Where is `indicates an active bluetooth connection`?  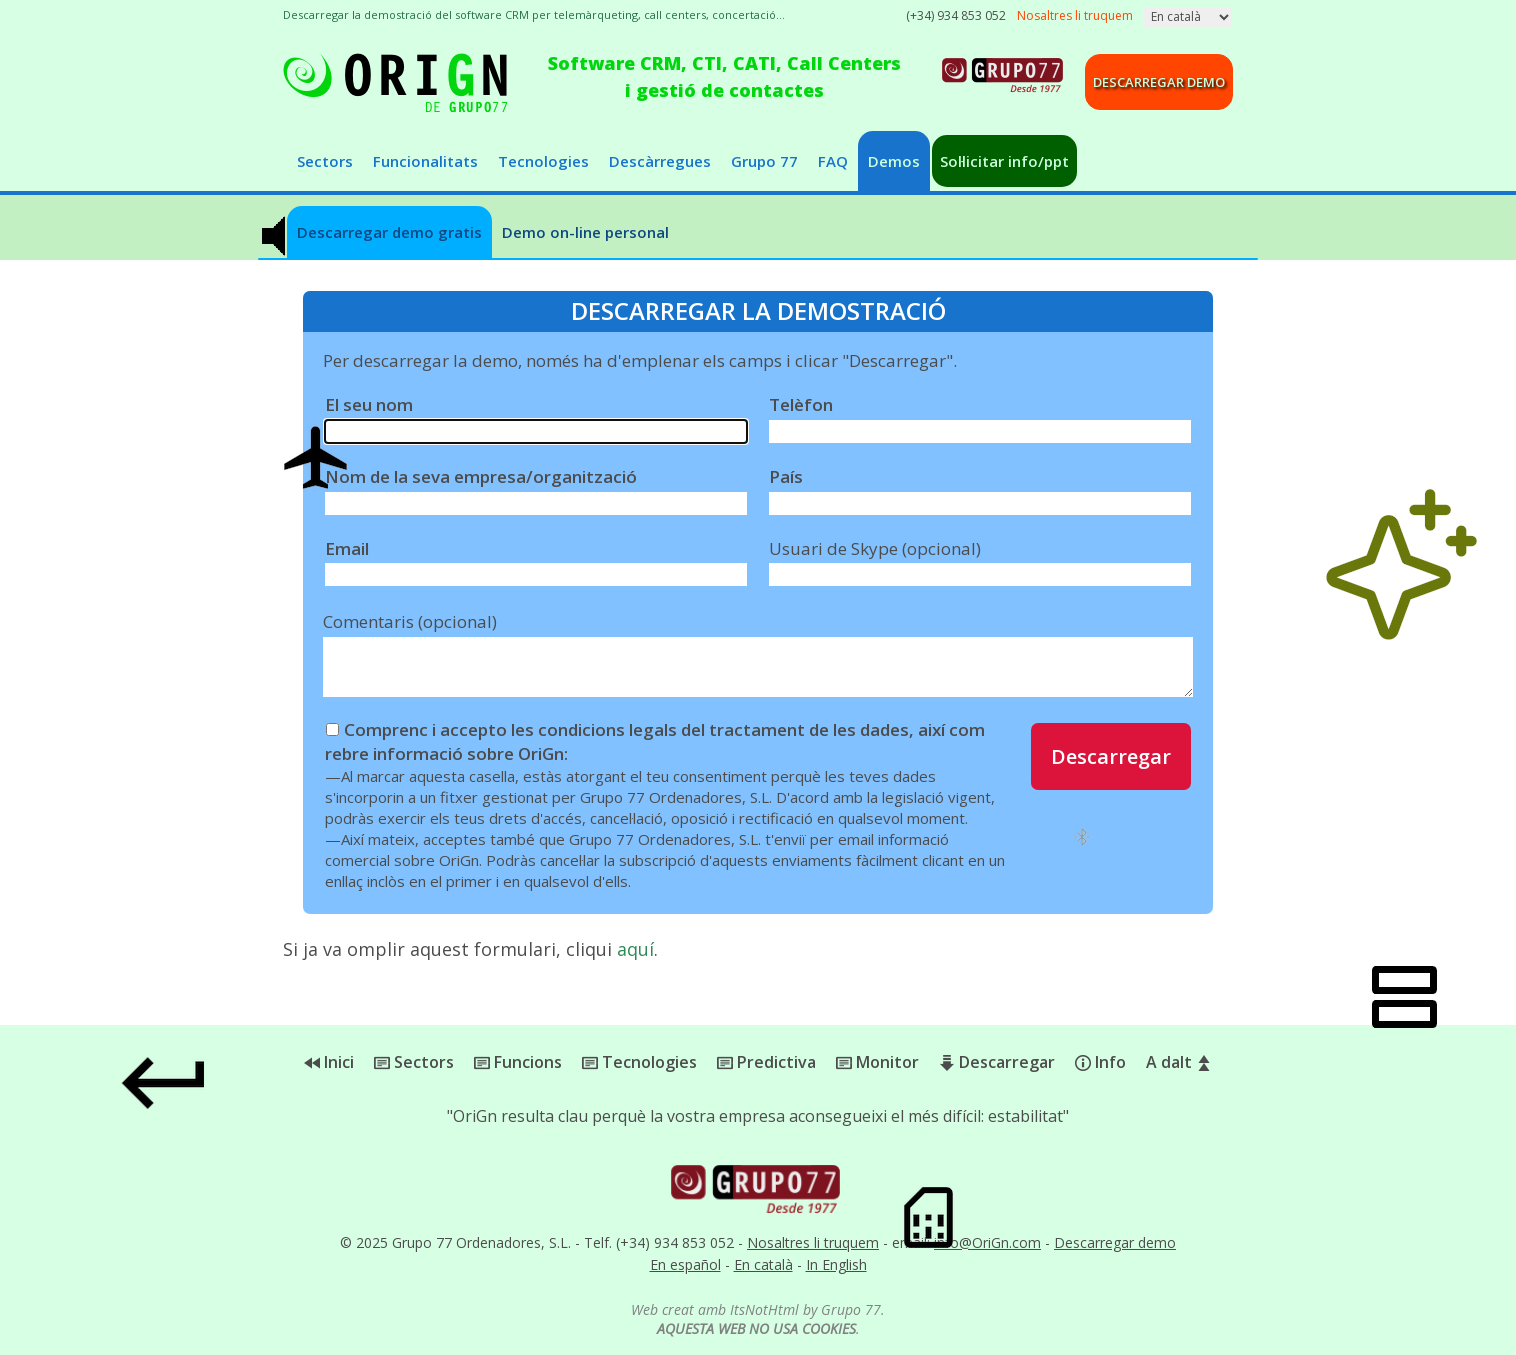 indicates an active bluetooth connection is located at coordinates (1082, 837).